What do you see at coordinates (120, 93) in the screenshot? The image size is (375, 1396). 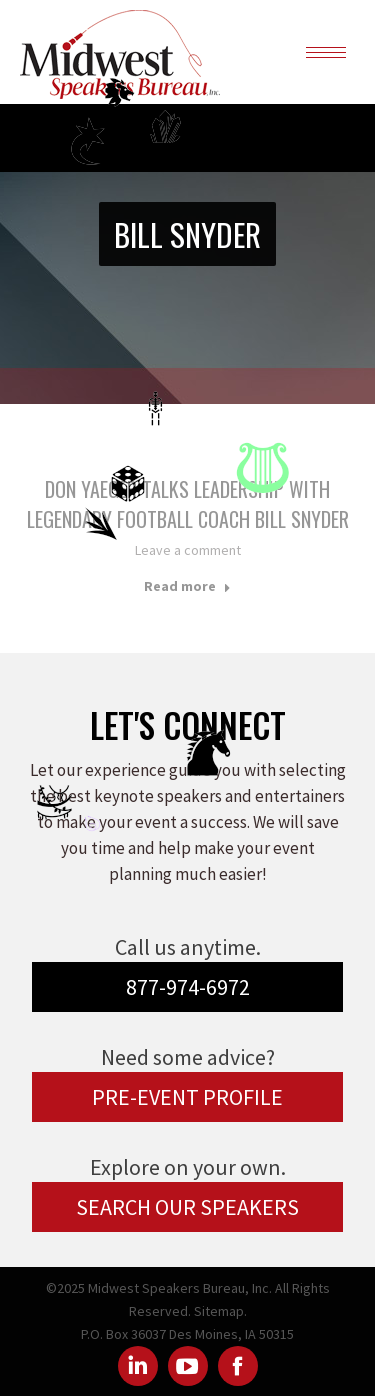 I see `represents a lion character or avatar in a game` at bounding box center [120, 93].